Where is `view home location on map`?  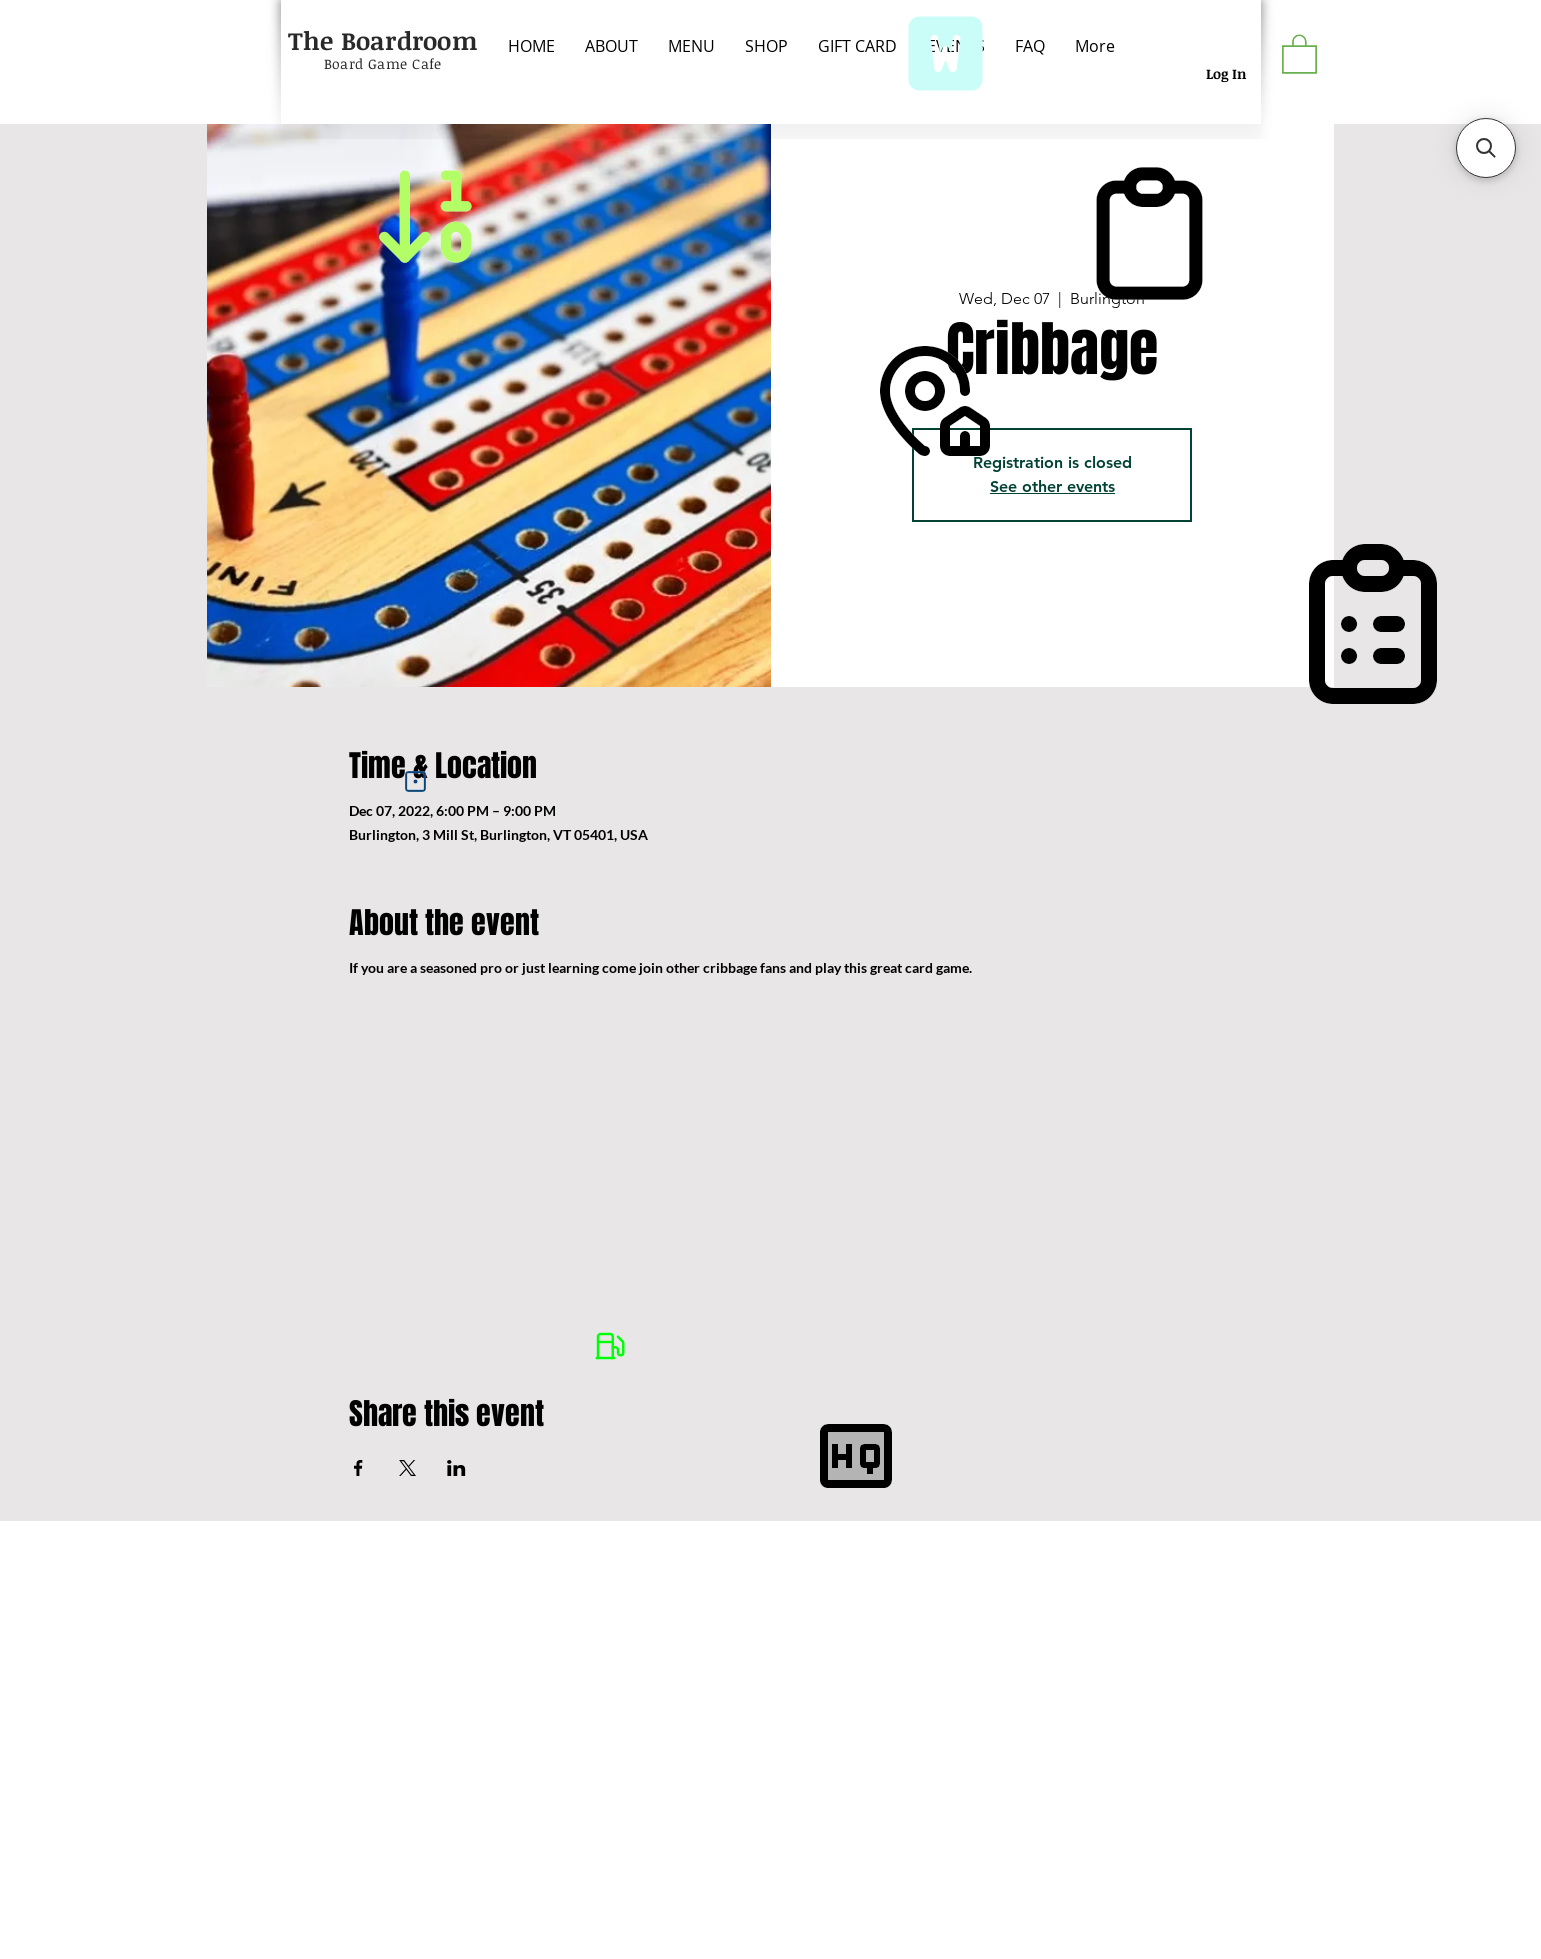
view home location on map is located at coordinates (935, 401).